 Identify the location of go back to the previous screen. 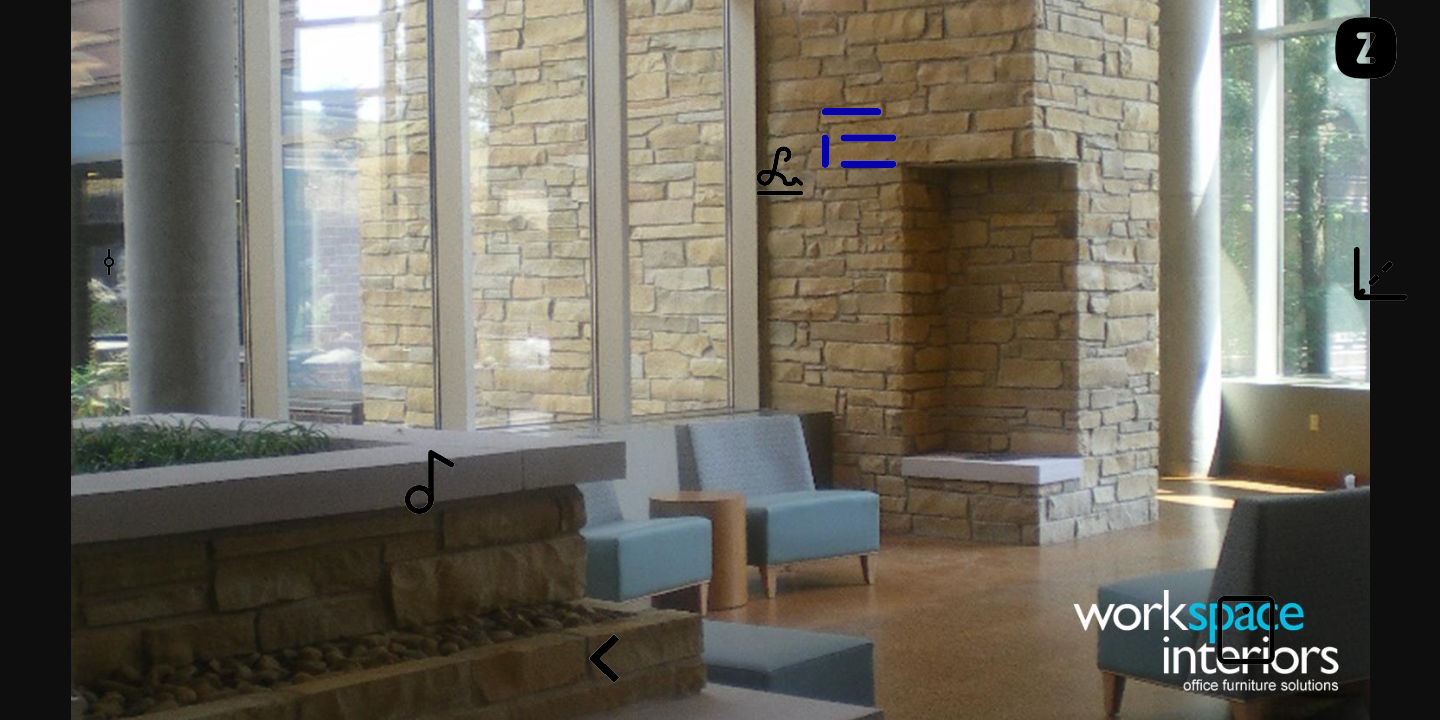
(605, 658).